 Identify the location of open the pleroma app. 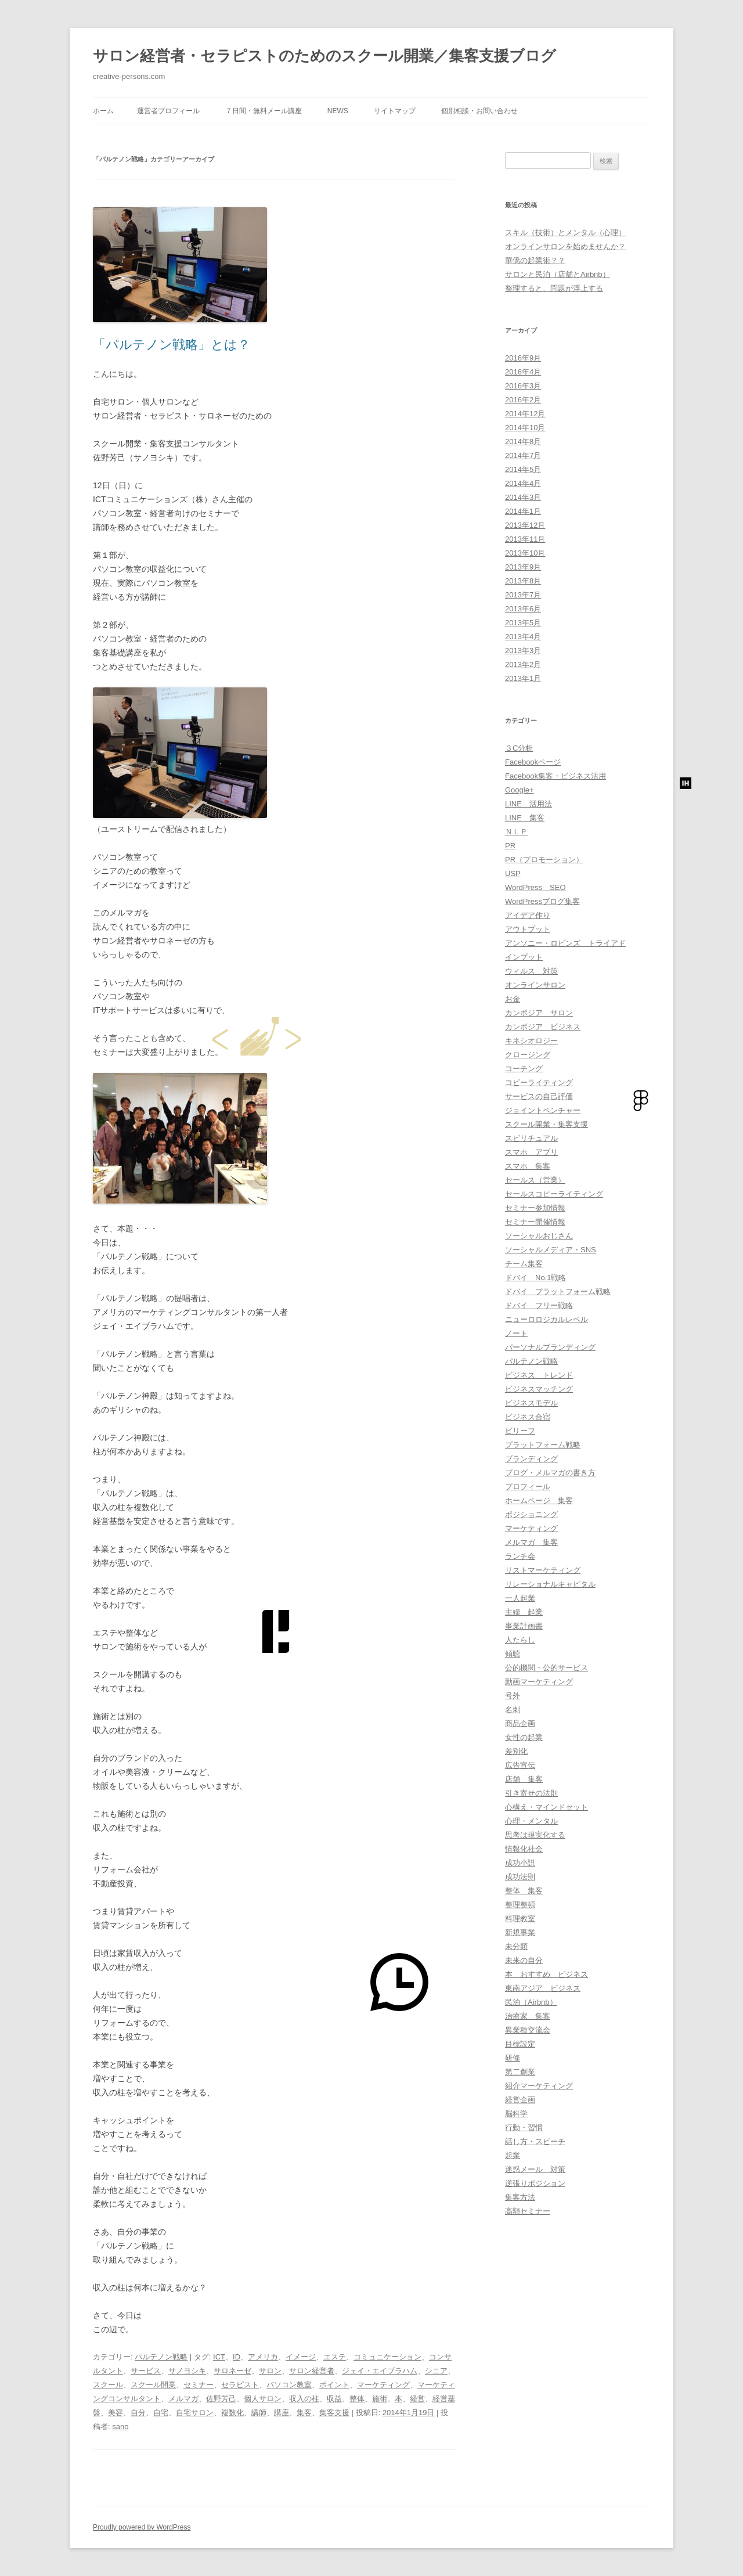
(276, 1631).